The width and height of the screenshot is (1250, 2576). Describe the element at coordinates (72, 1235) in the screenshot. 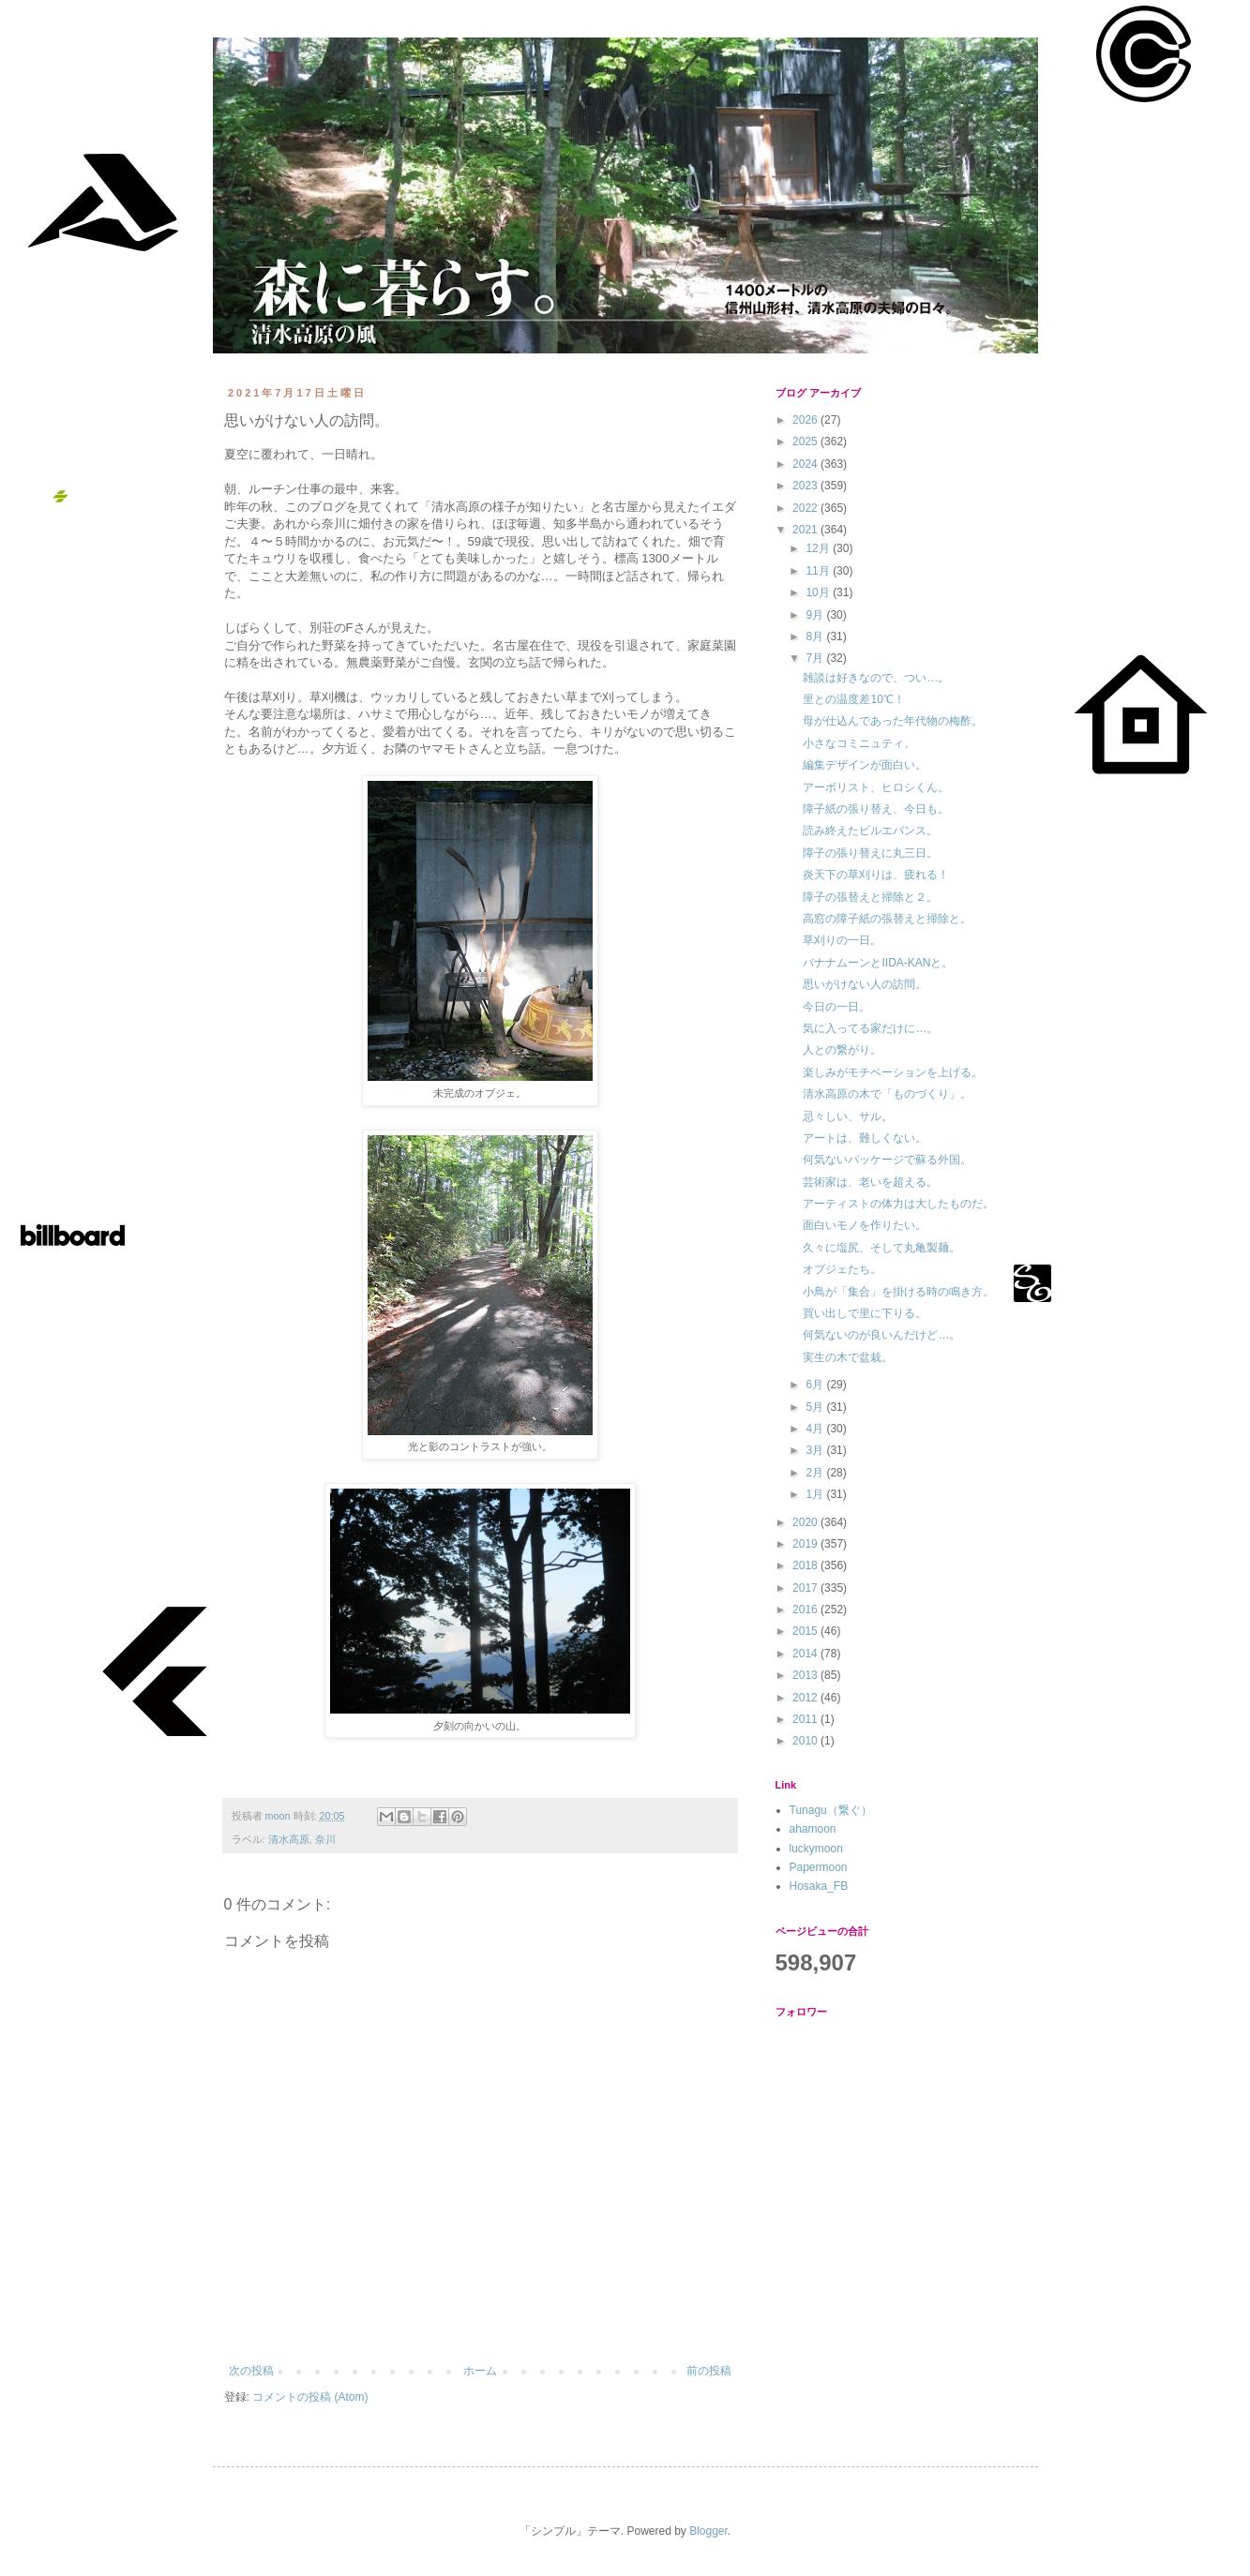

I see `Billboard music charts and news` at that location.